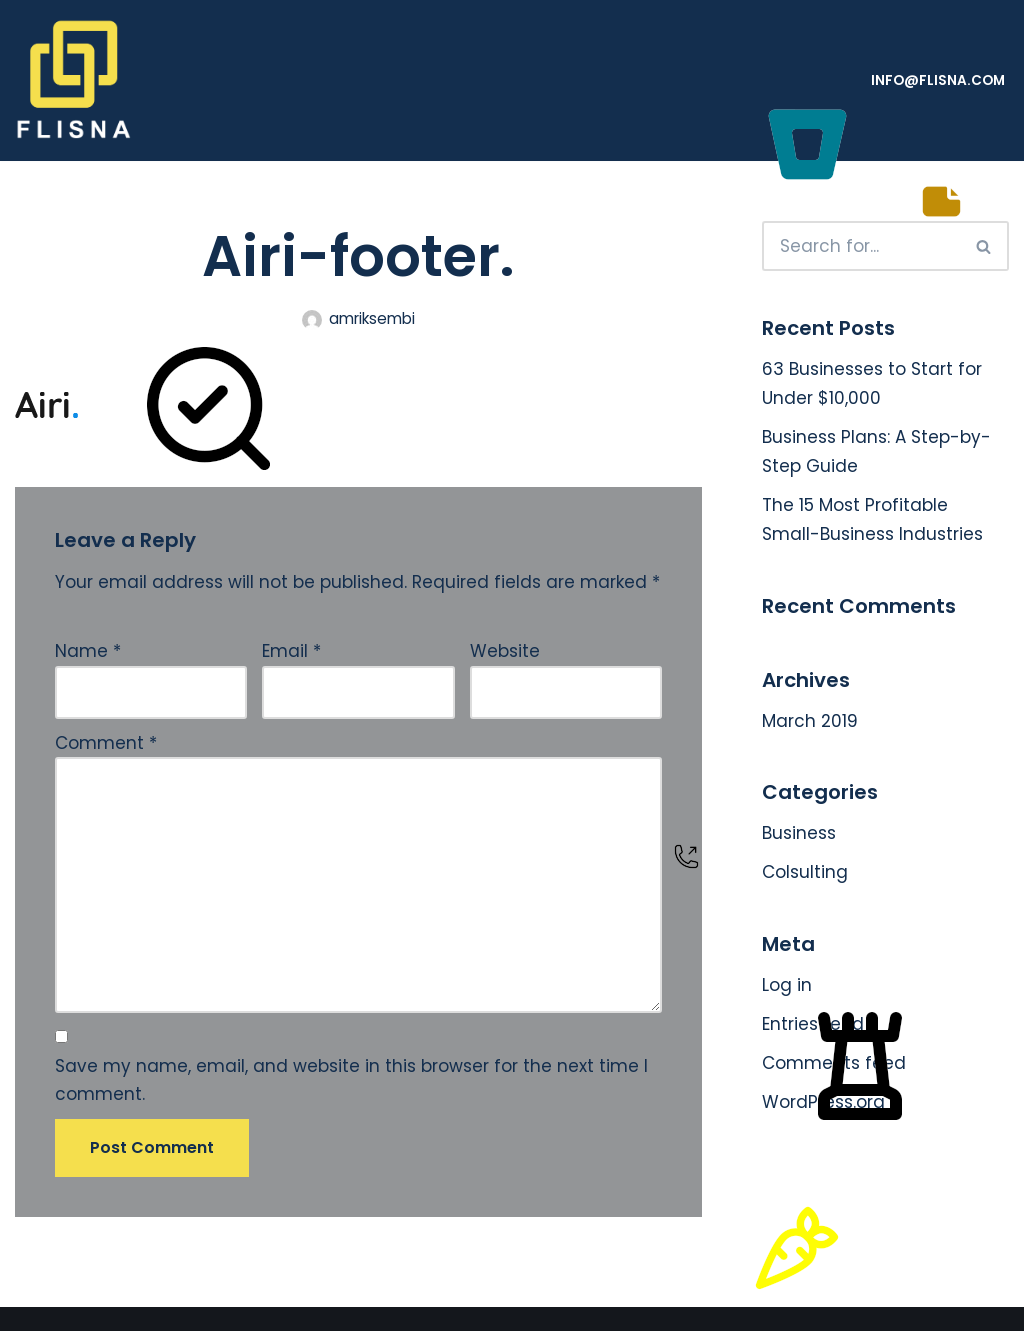  I want to click on make an outgoing call, so click(686, 856).